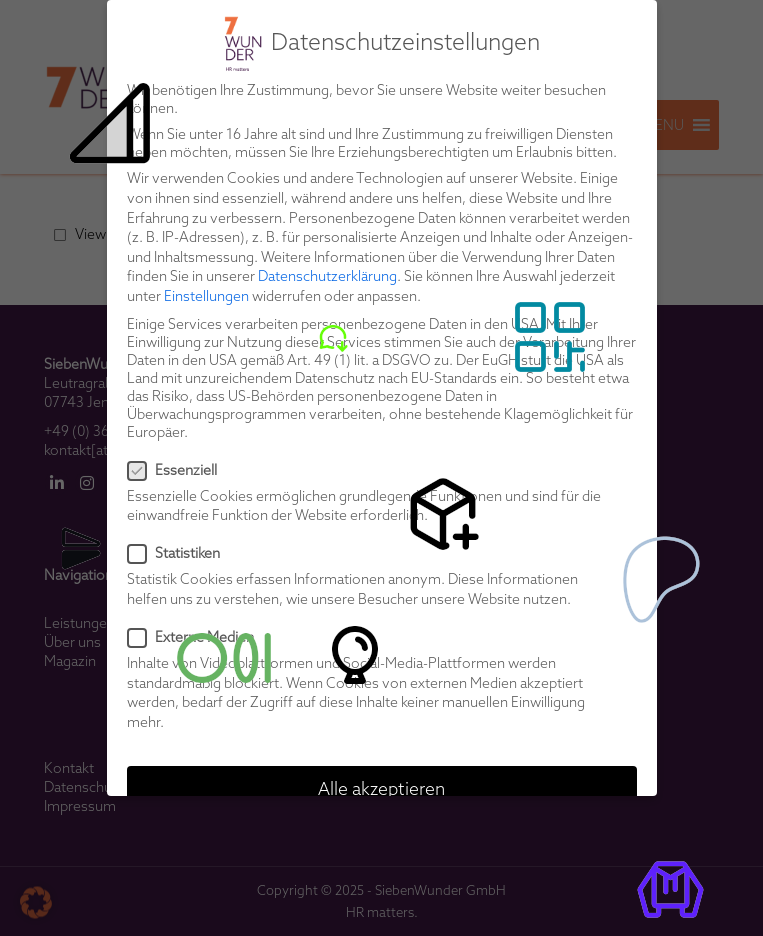  What do you see at coordinates (116, 126) in the screenshot?
I see `indicates strong cellular network signal` at bounding box center [116, 126].